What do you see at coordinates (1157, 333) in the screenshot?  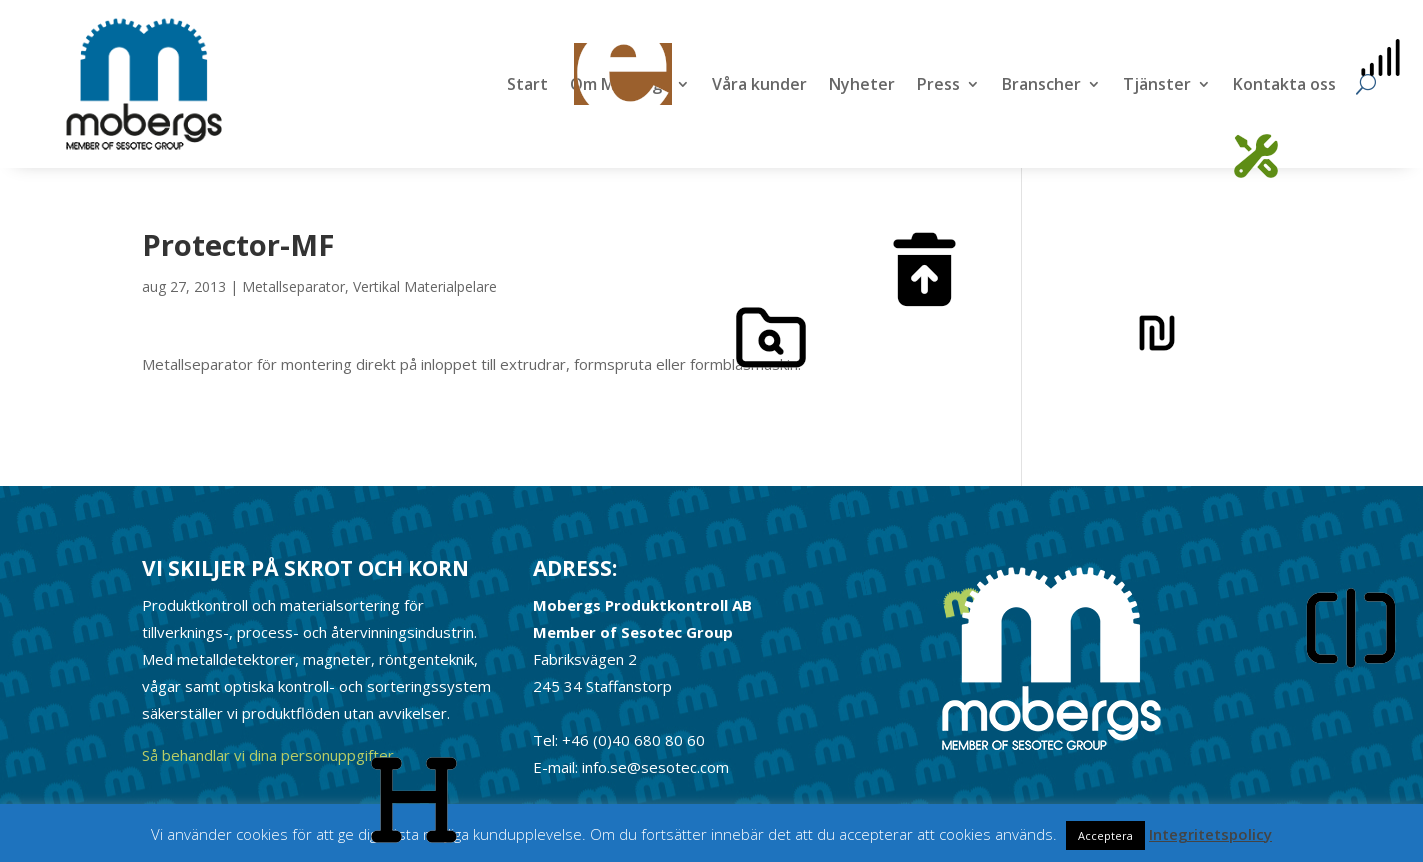 I see `indicates Israeli shekel currency` at bounding box center [1157, 333].